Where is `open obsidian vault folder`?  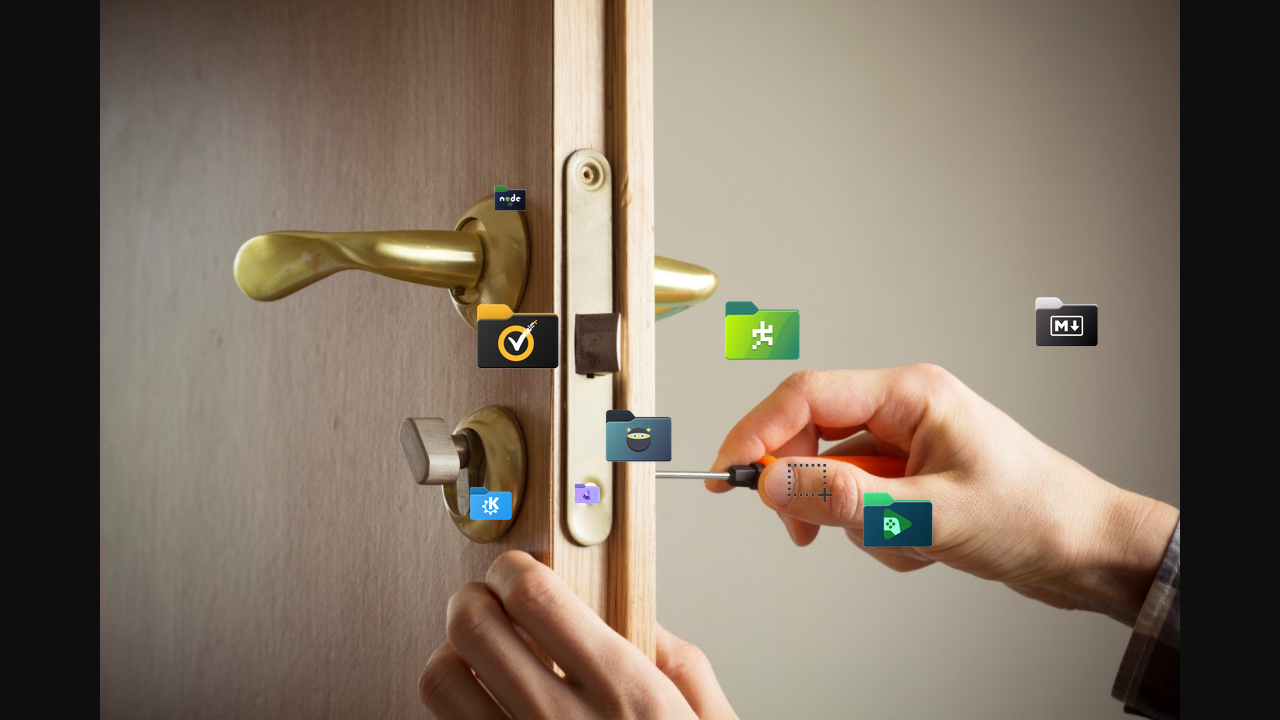 open obsidian vault folder is located at coordinates (587, 494).